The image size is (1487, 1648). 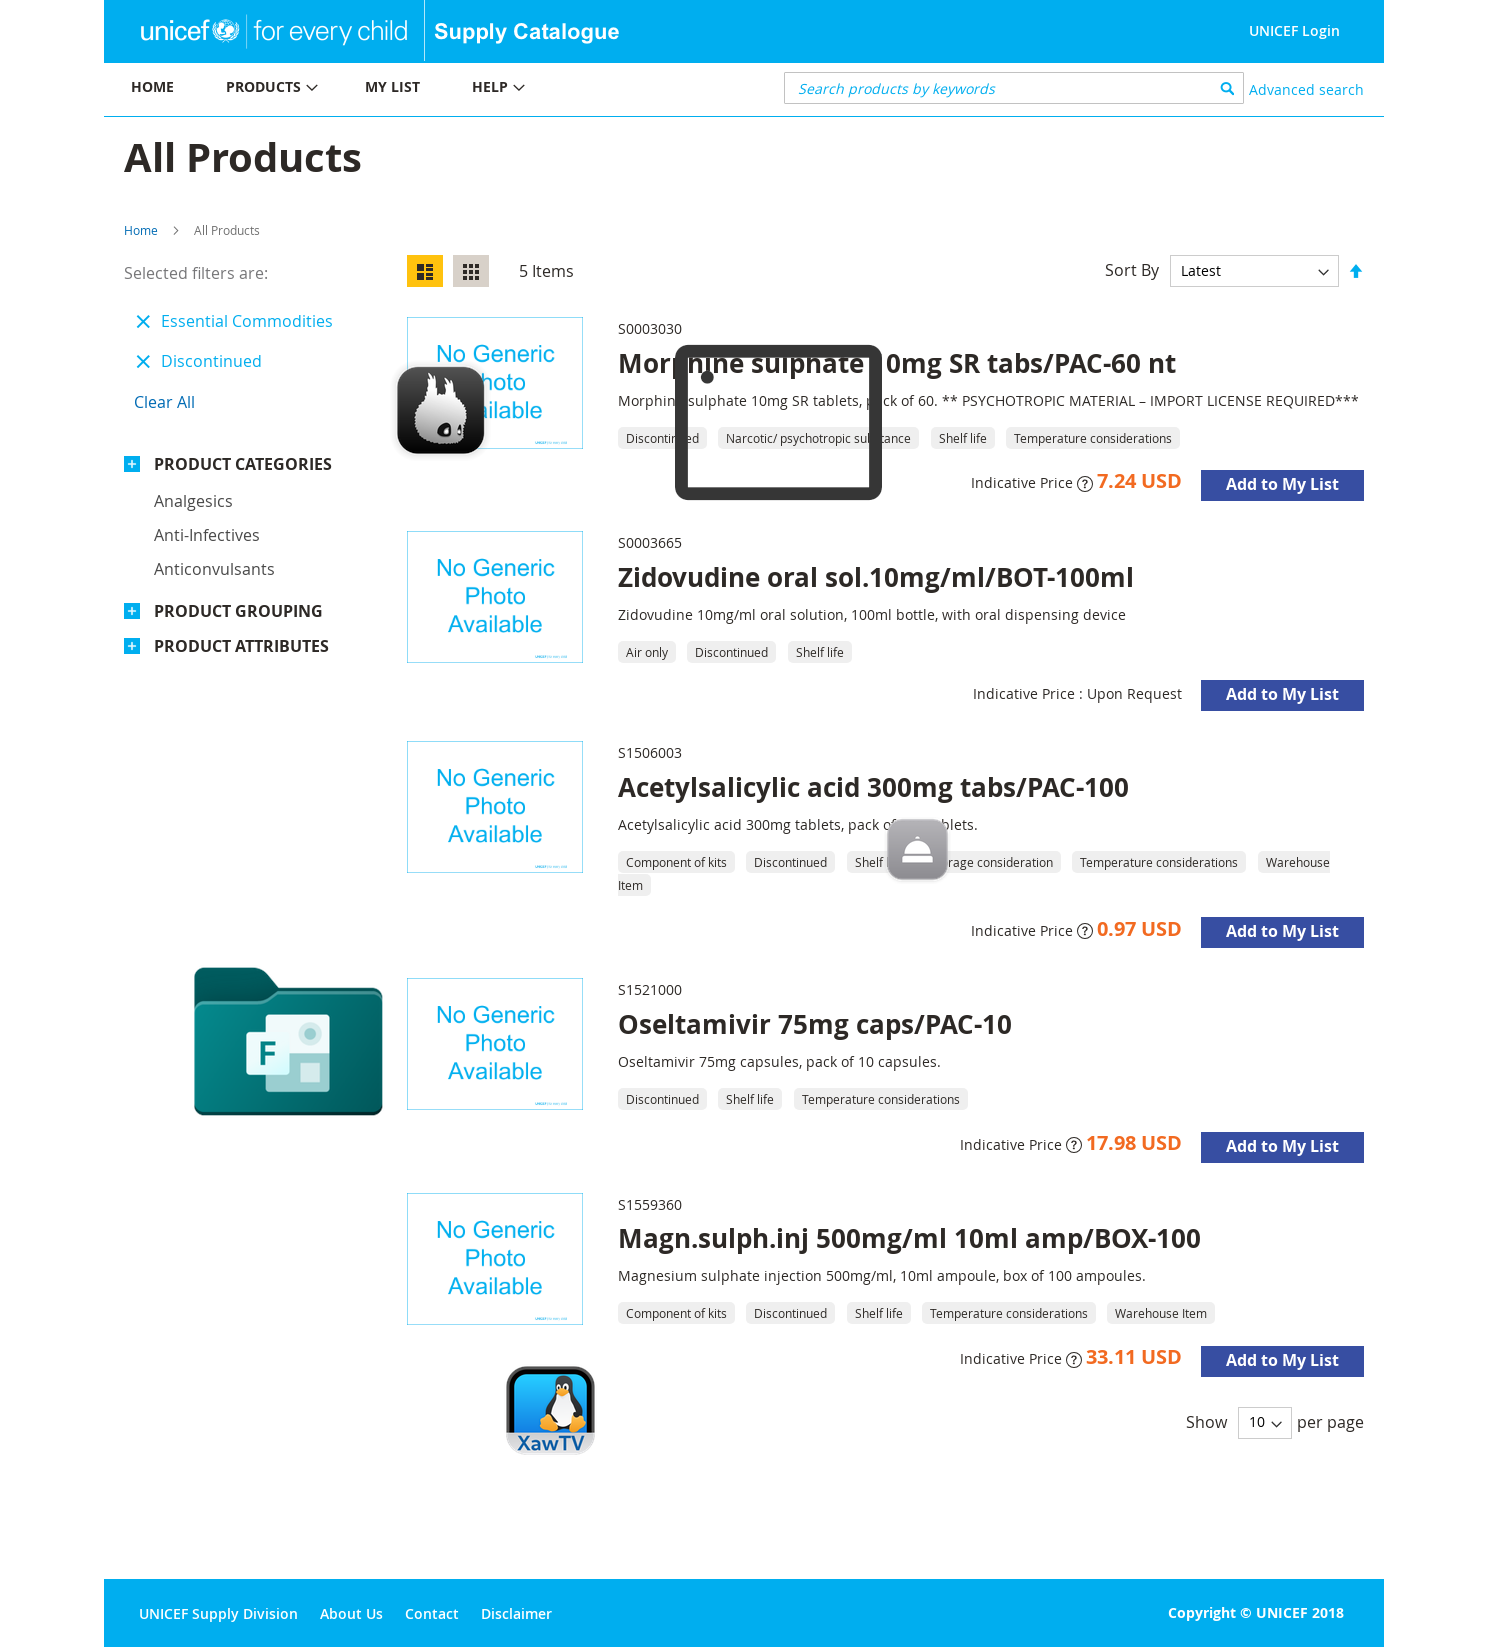 I want to click on launch xawtv television viewer application, so click(x=550, y=1410).